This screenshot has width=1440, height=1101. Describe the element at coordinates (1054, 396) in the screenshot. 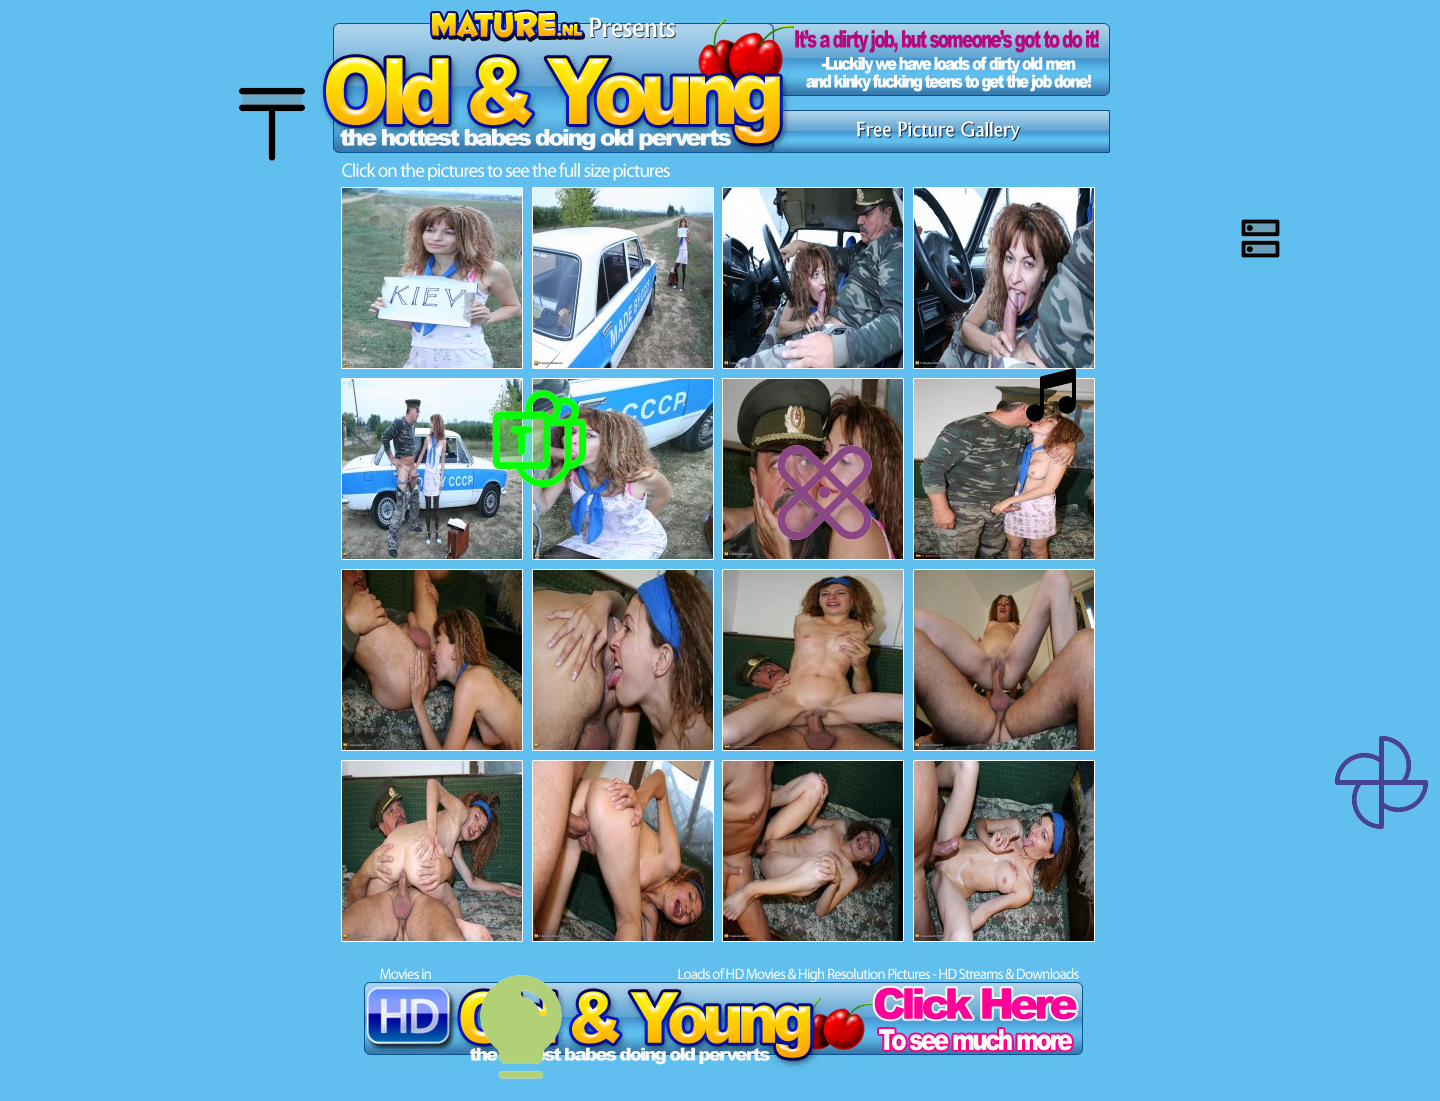

I see `access music or audio library` at that location.